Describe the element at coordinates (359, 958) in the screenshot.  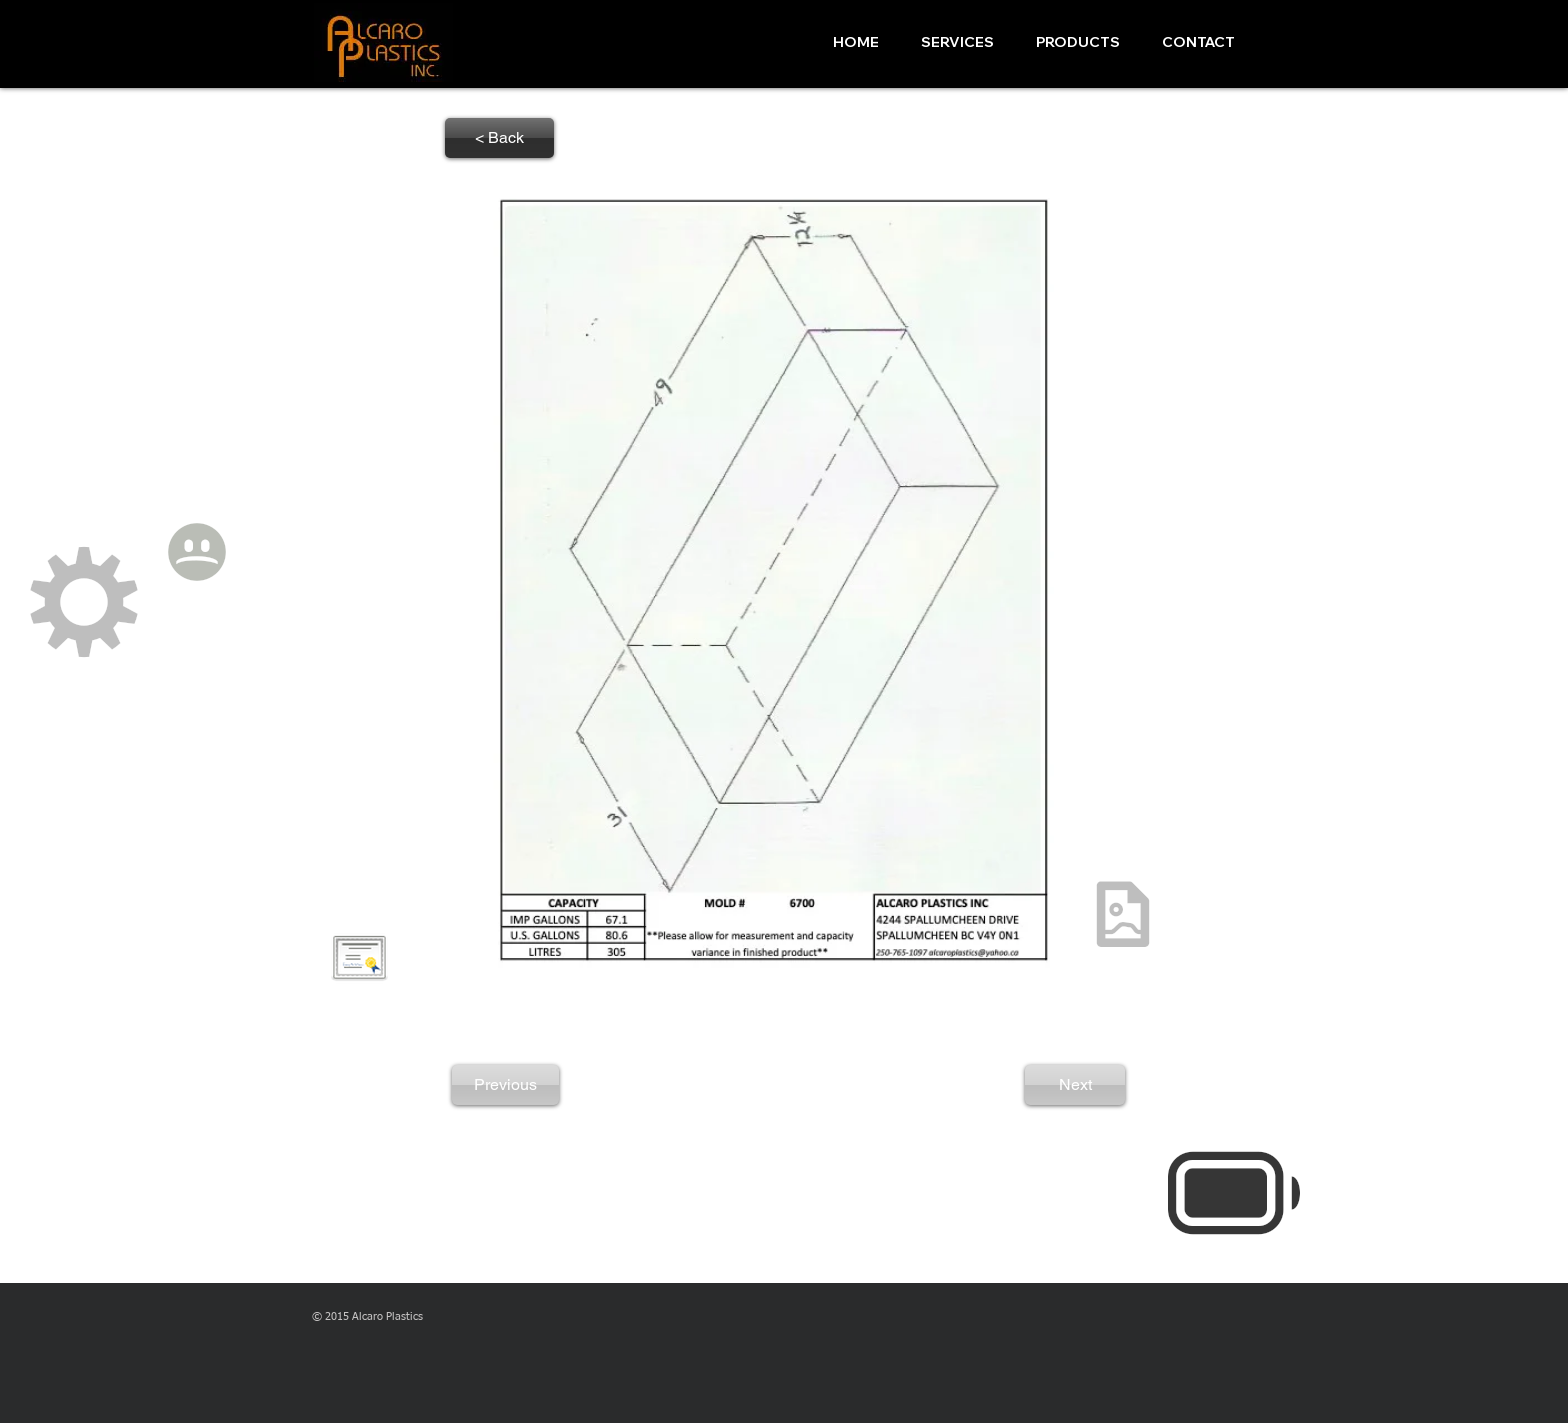
I see `indicates a certificate or credential file` at that location.